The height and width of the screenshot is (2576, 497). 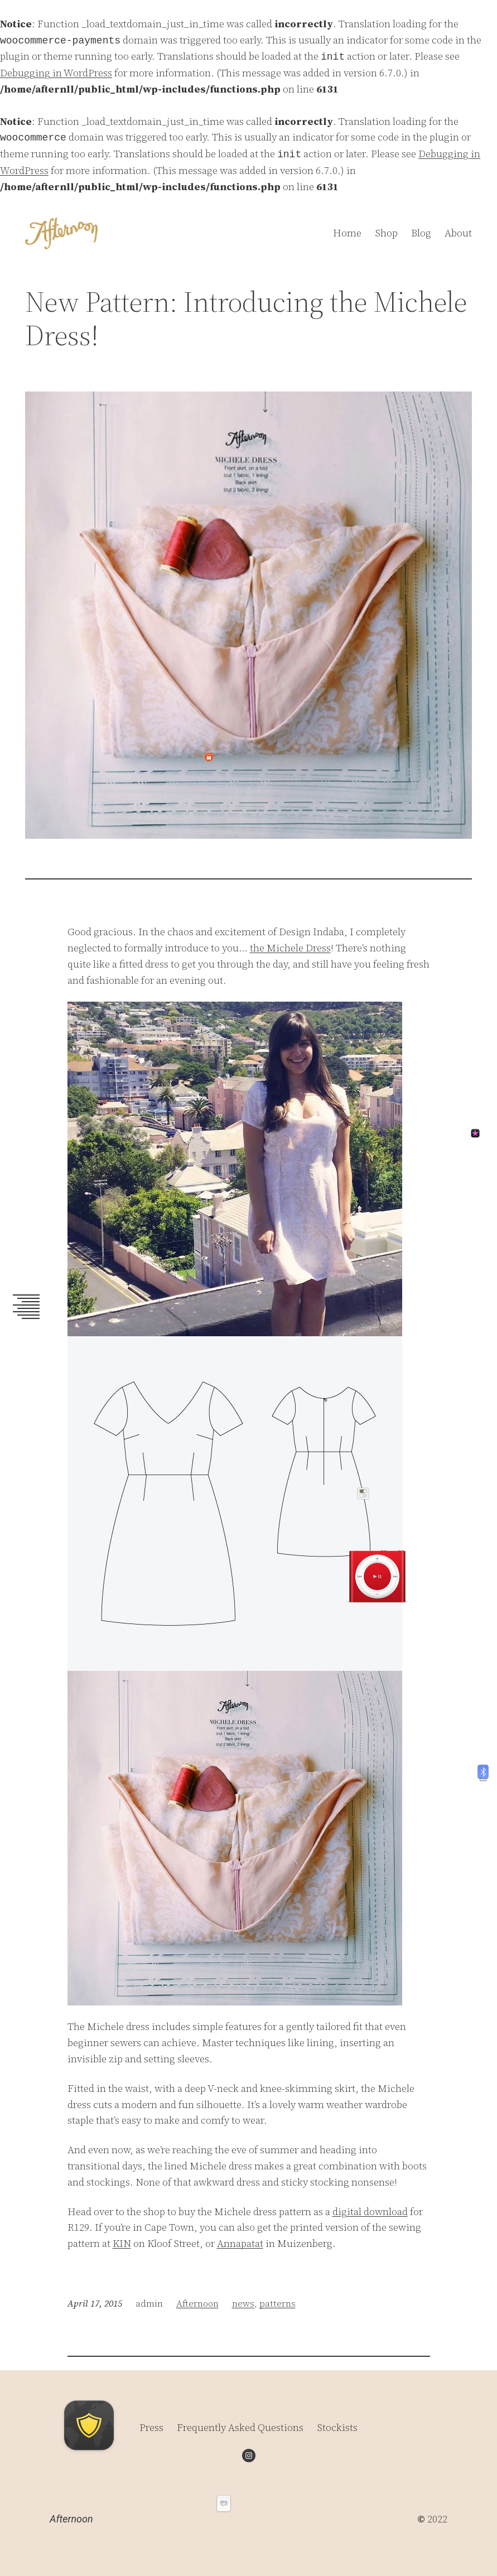 What do you see at coordinates (363, 1494) in the screenshot?
I see `open system tweaks or customization settings` at bounding box center [363, 1494].